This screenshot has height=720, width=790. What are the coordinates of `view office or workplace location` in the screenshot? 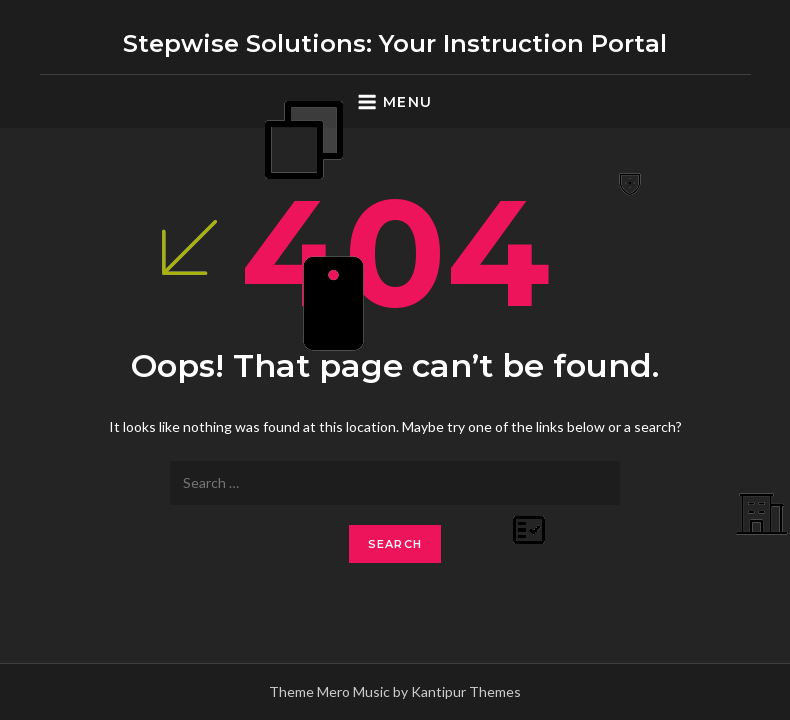 It's located at (760, 514).